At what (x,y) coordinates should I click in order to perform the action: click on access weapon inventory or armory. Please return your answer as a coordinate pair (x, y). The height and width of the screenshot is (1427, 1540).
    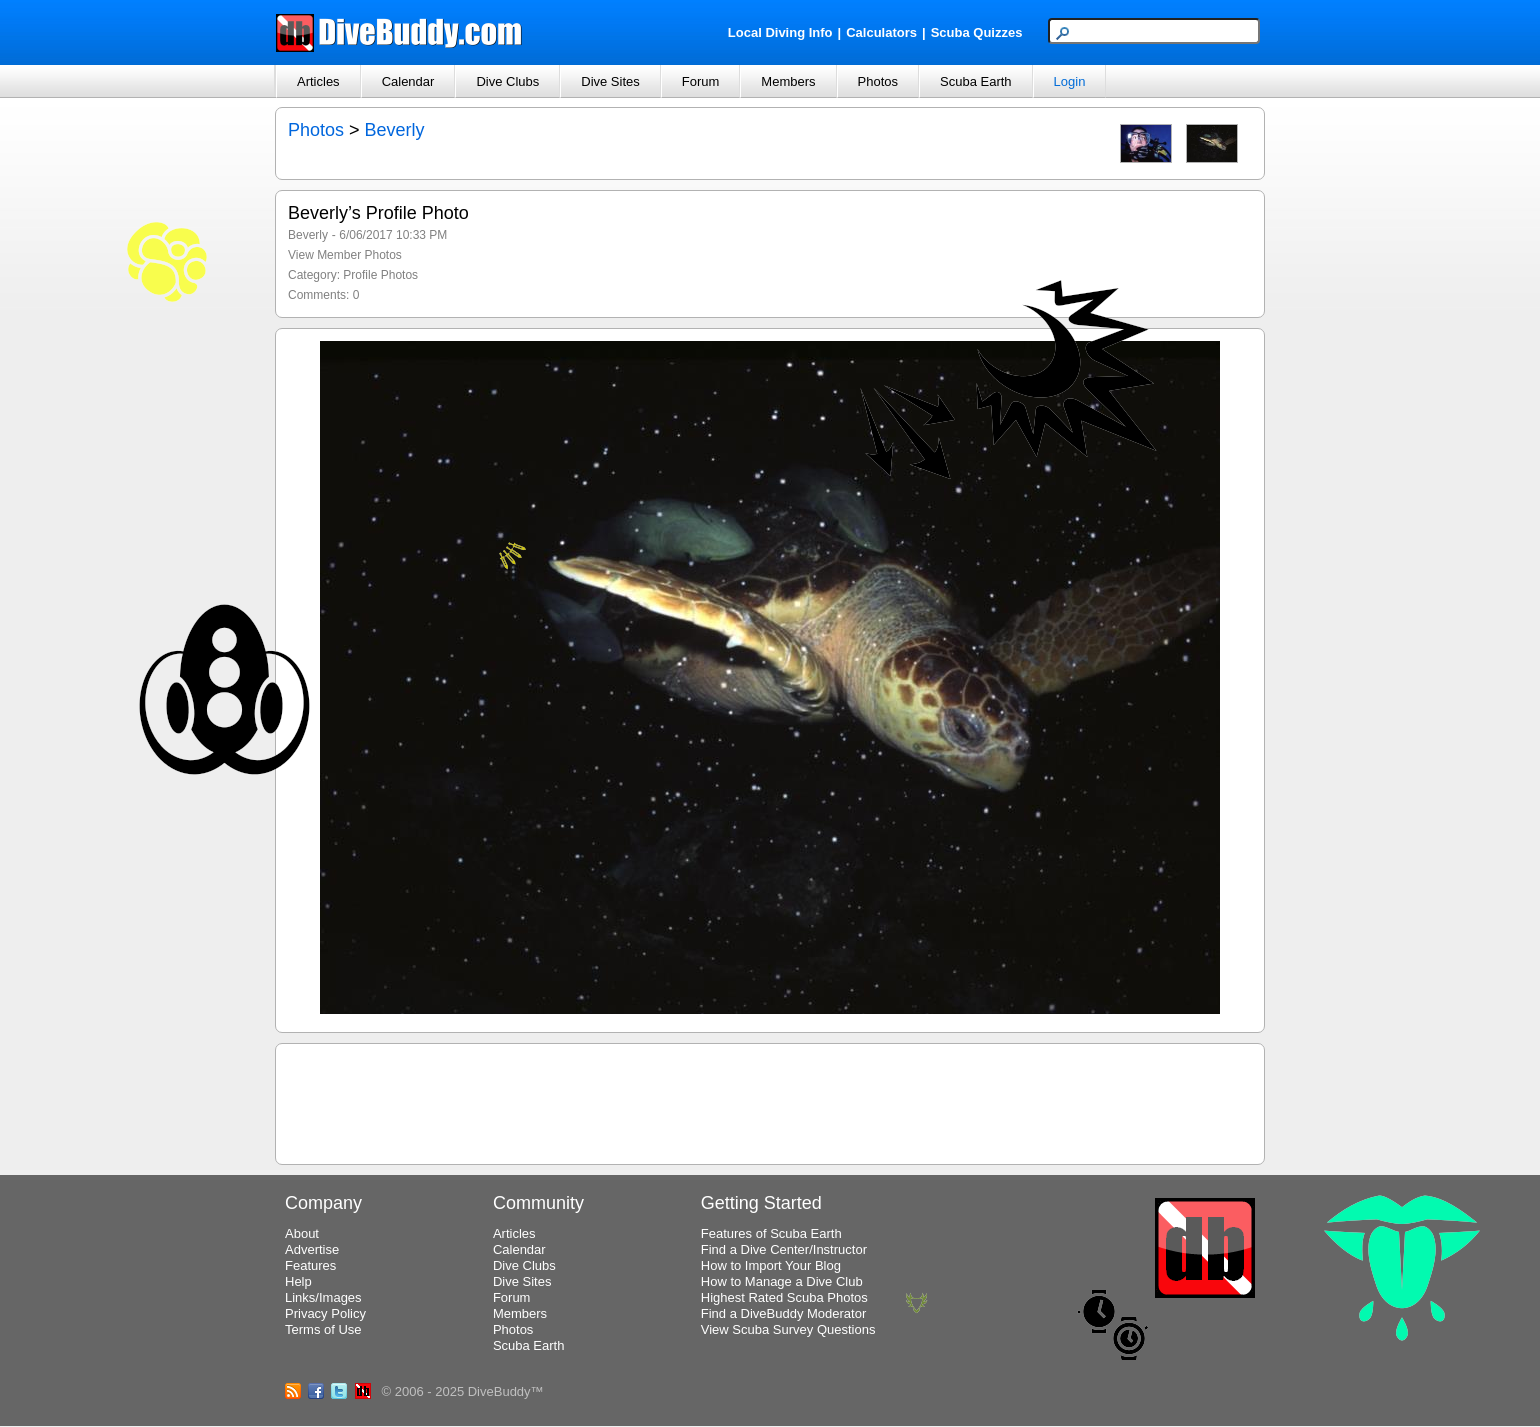
    Looking at the image, I should click on (512, 555).